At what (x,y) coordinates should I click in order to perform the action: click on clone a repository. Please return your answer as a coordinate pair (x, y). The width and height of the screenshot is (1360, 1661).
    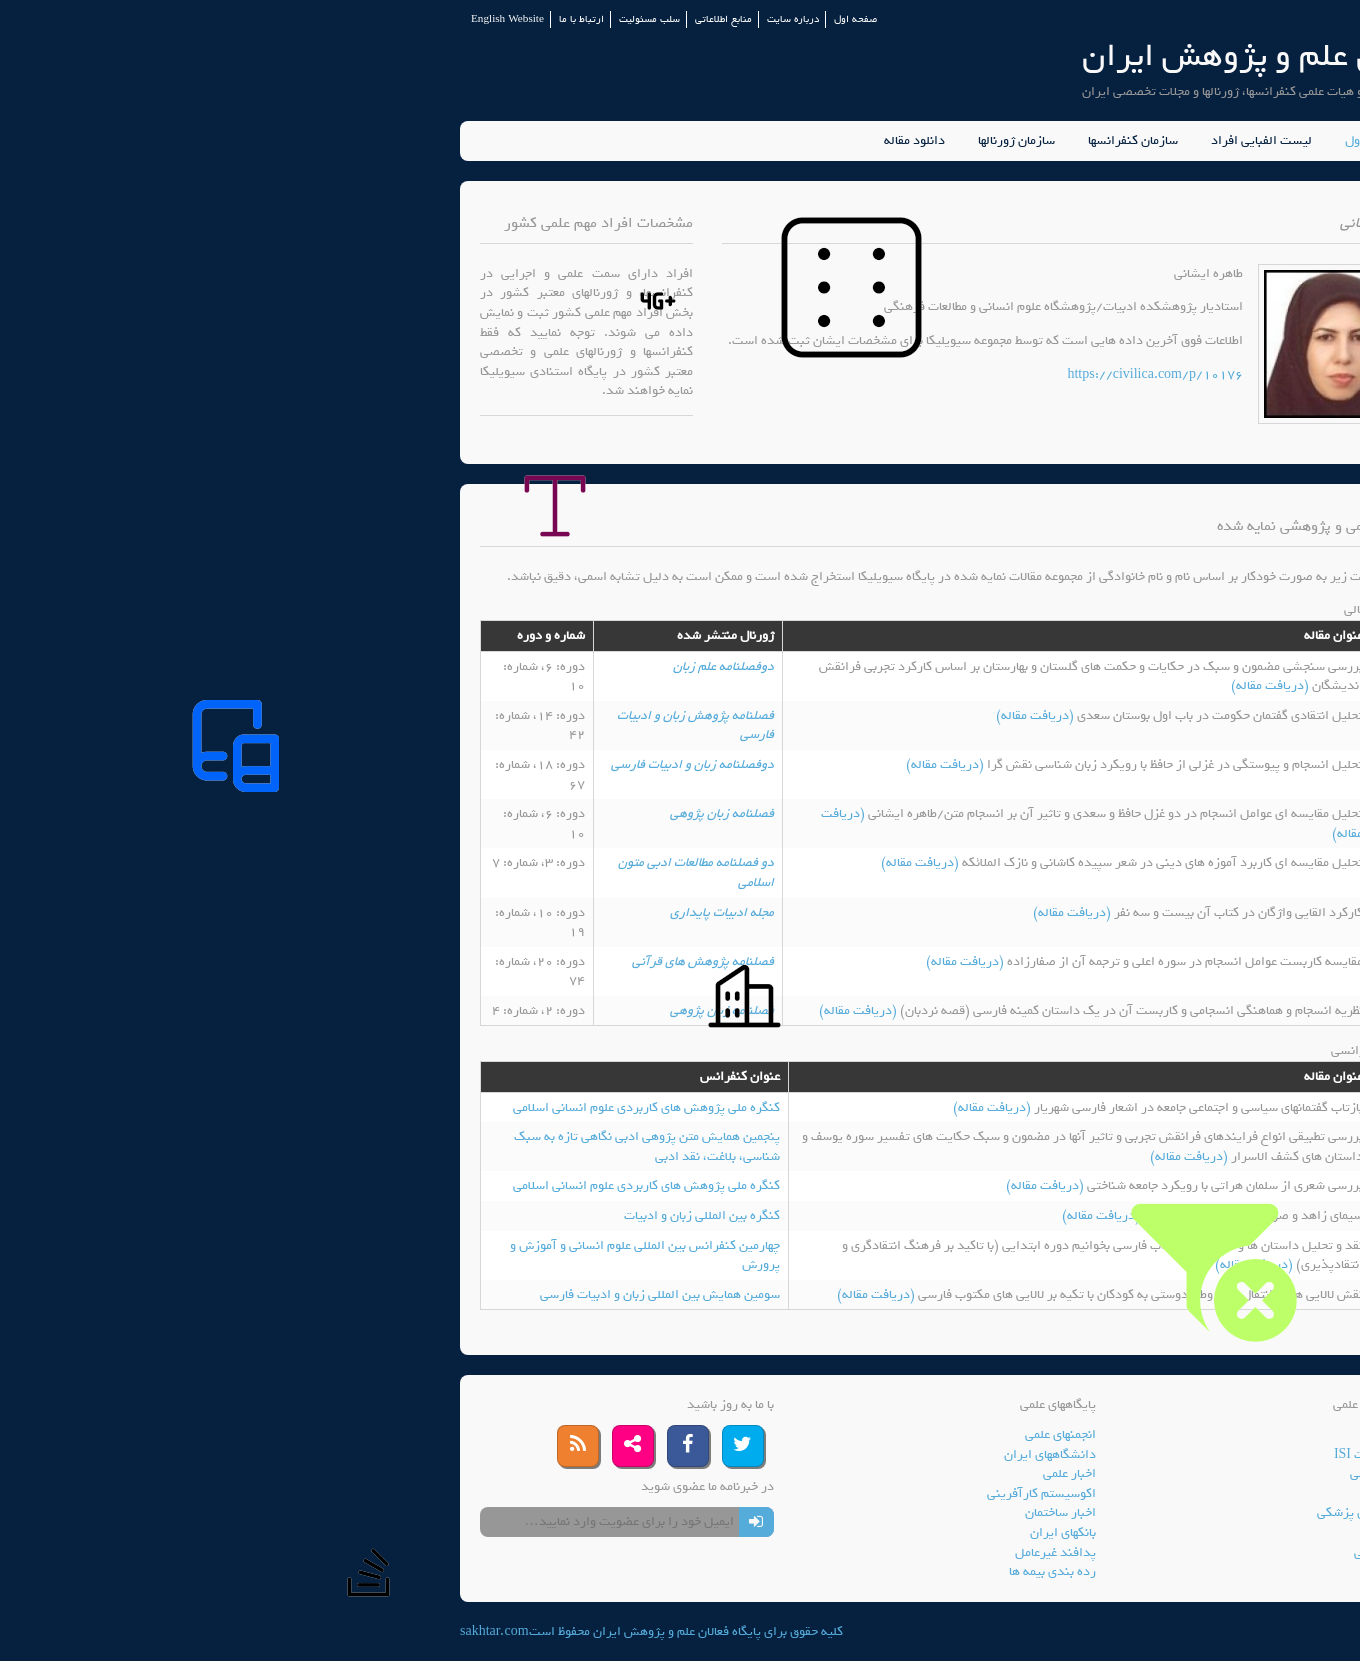
    Looking at the image, I should click on (233, 746).